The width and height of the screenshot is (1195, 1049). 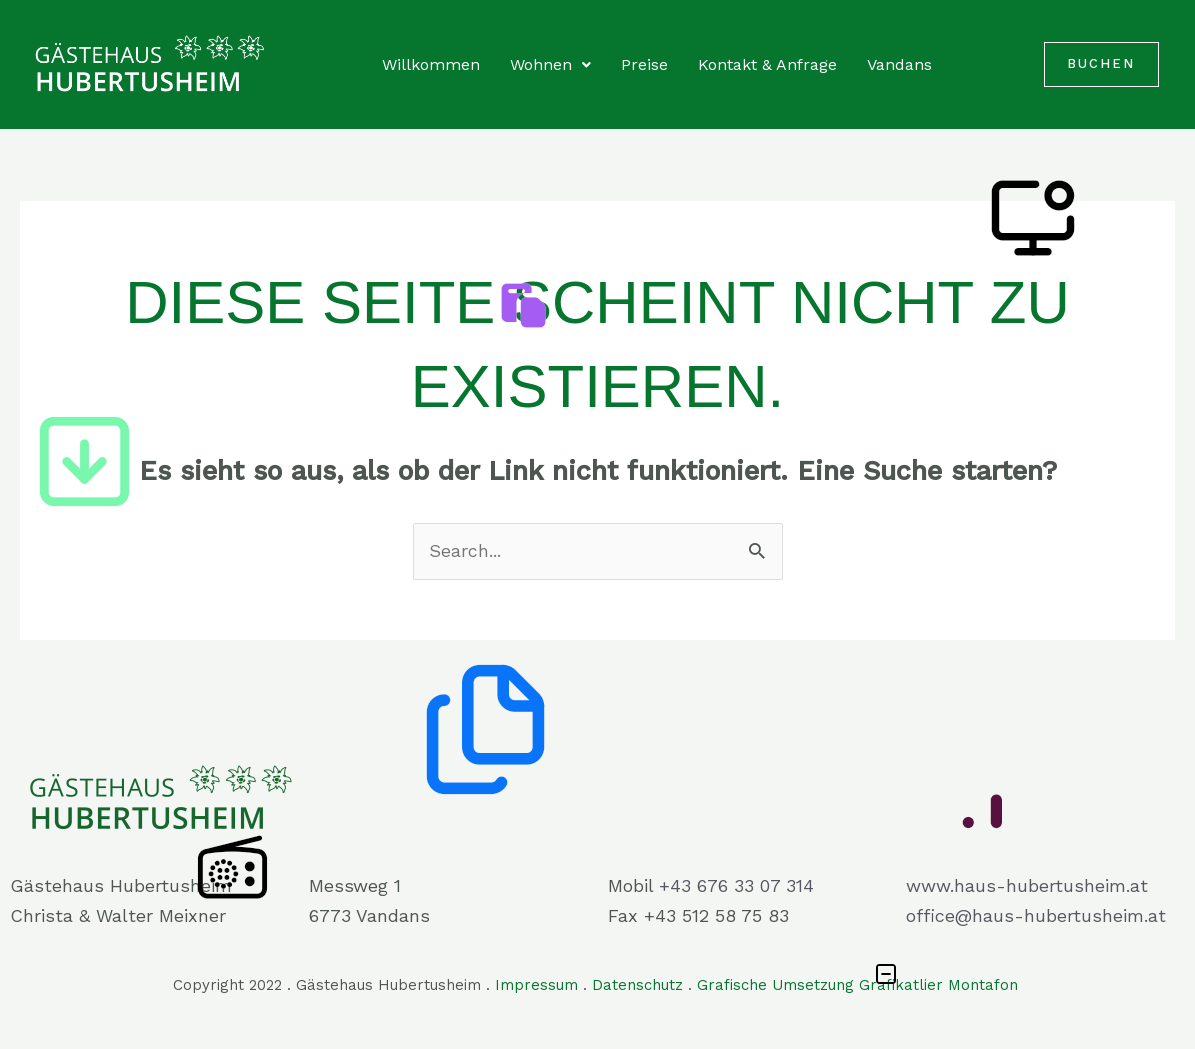 What do you see at coordinates (84, 461) in the screenshot?
I see `download file or content` at bounding box center [84, 461].